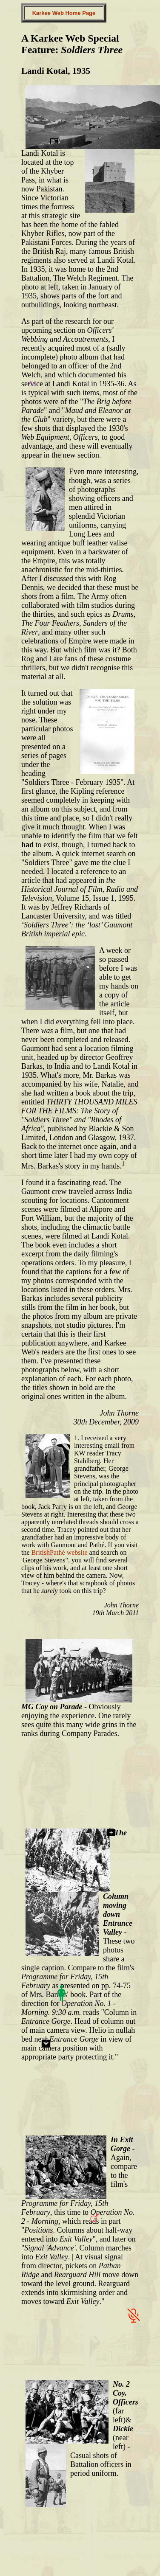 This screenshot has height=2576, width=160. What do you see at coordinates (111, 1832) in the screenshot?
I see `access health or medical information` at bounding box center [111, 1832].